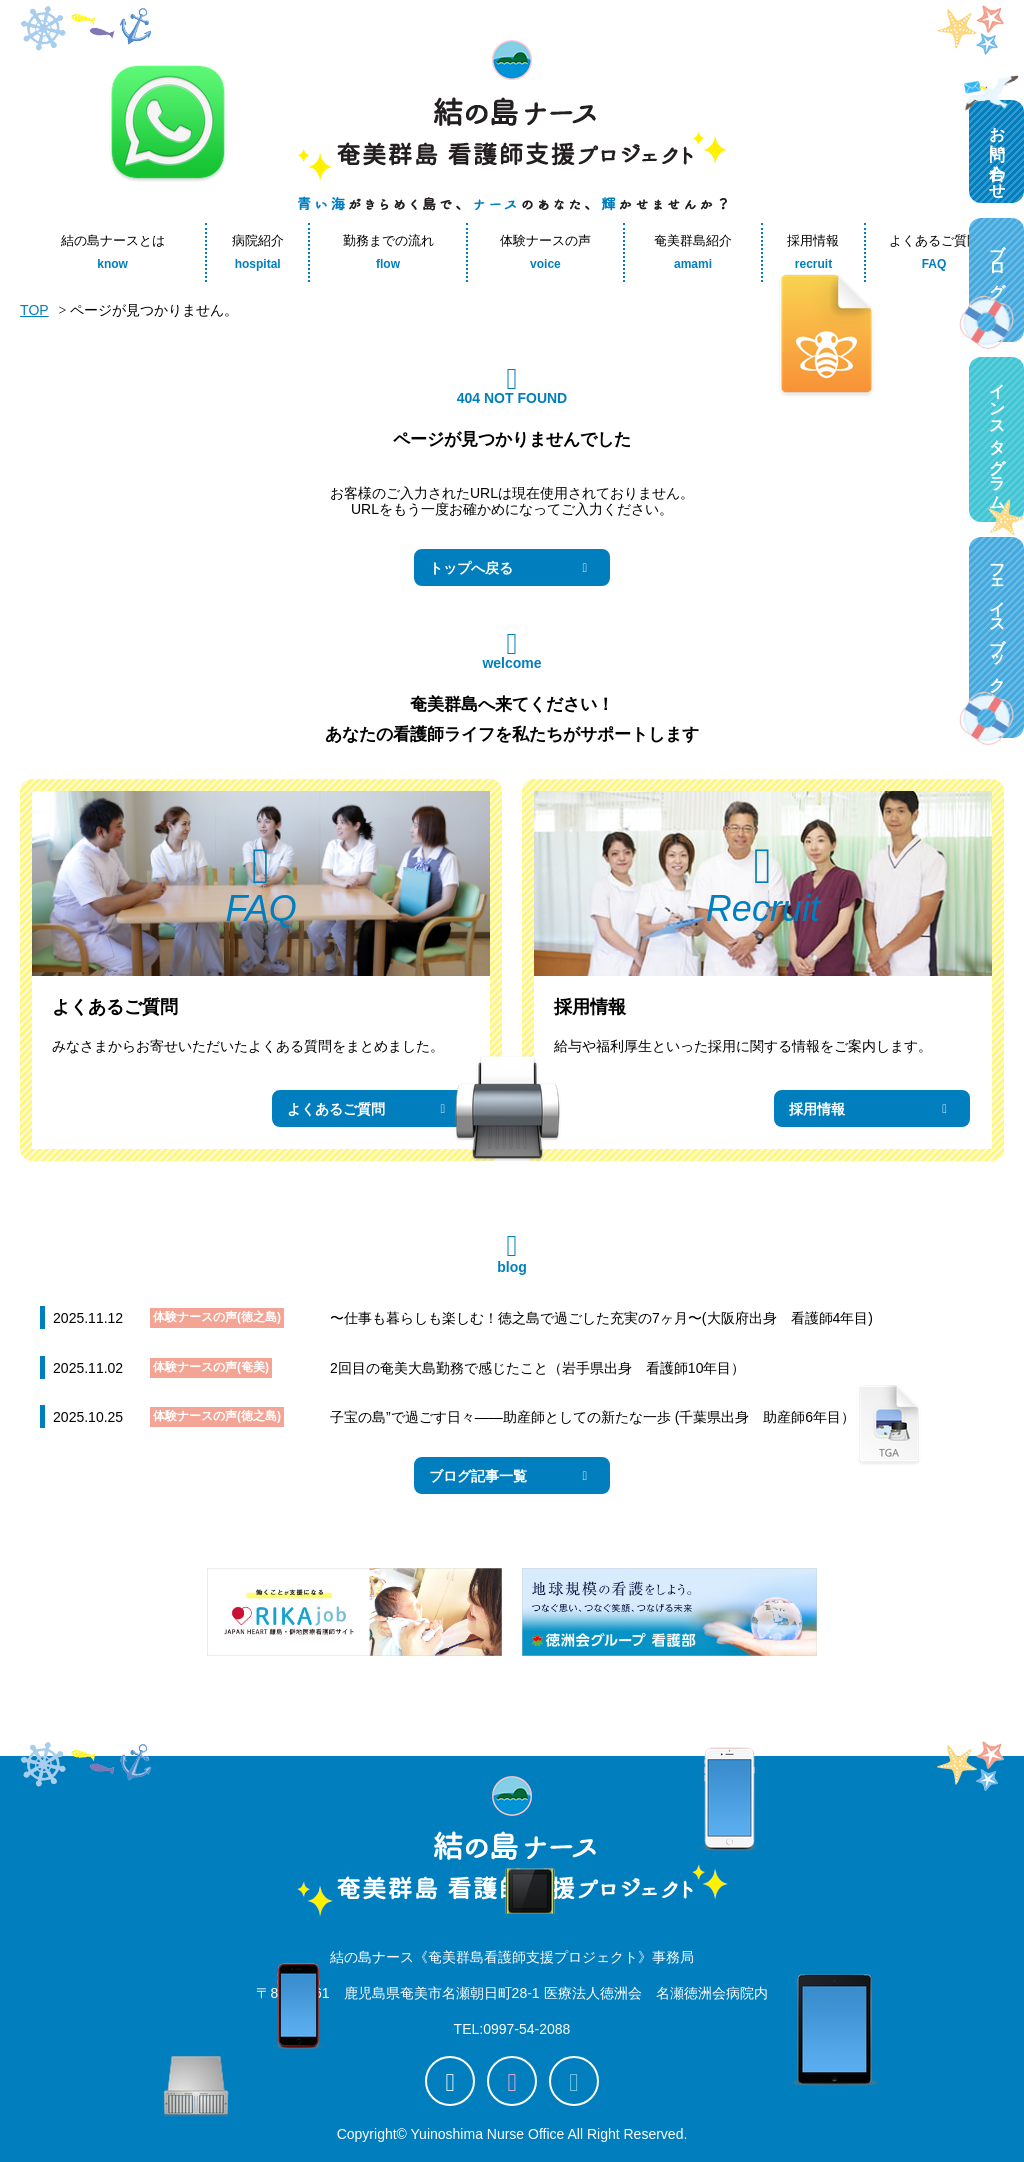  I want to click on iPhone 7 Plus device icon, so click(729, 1799).